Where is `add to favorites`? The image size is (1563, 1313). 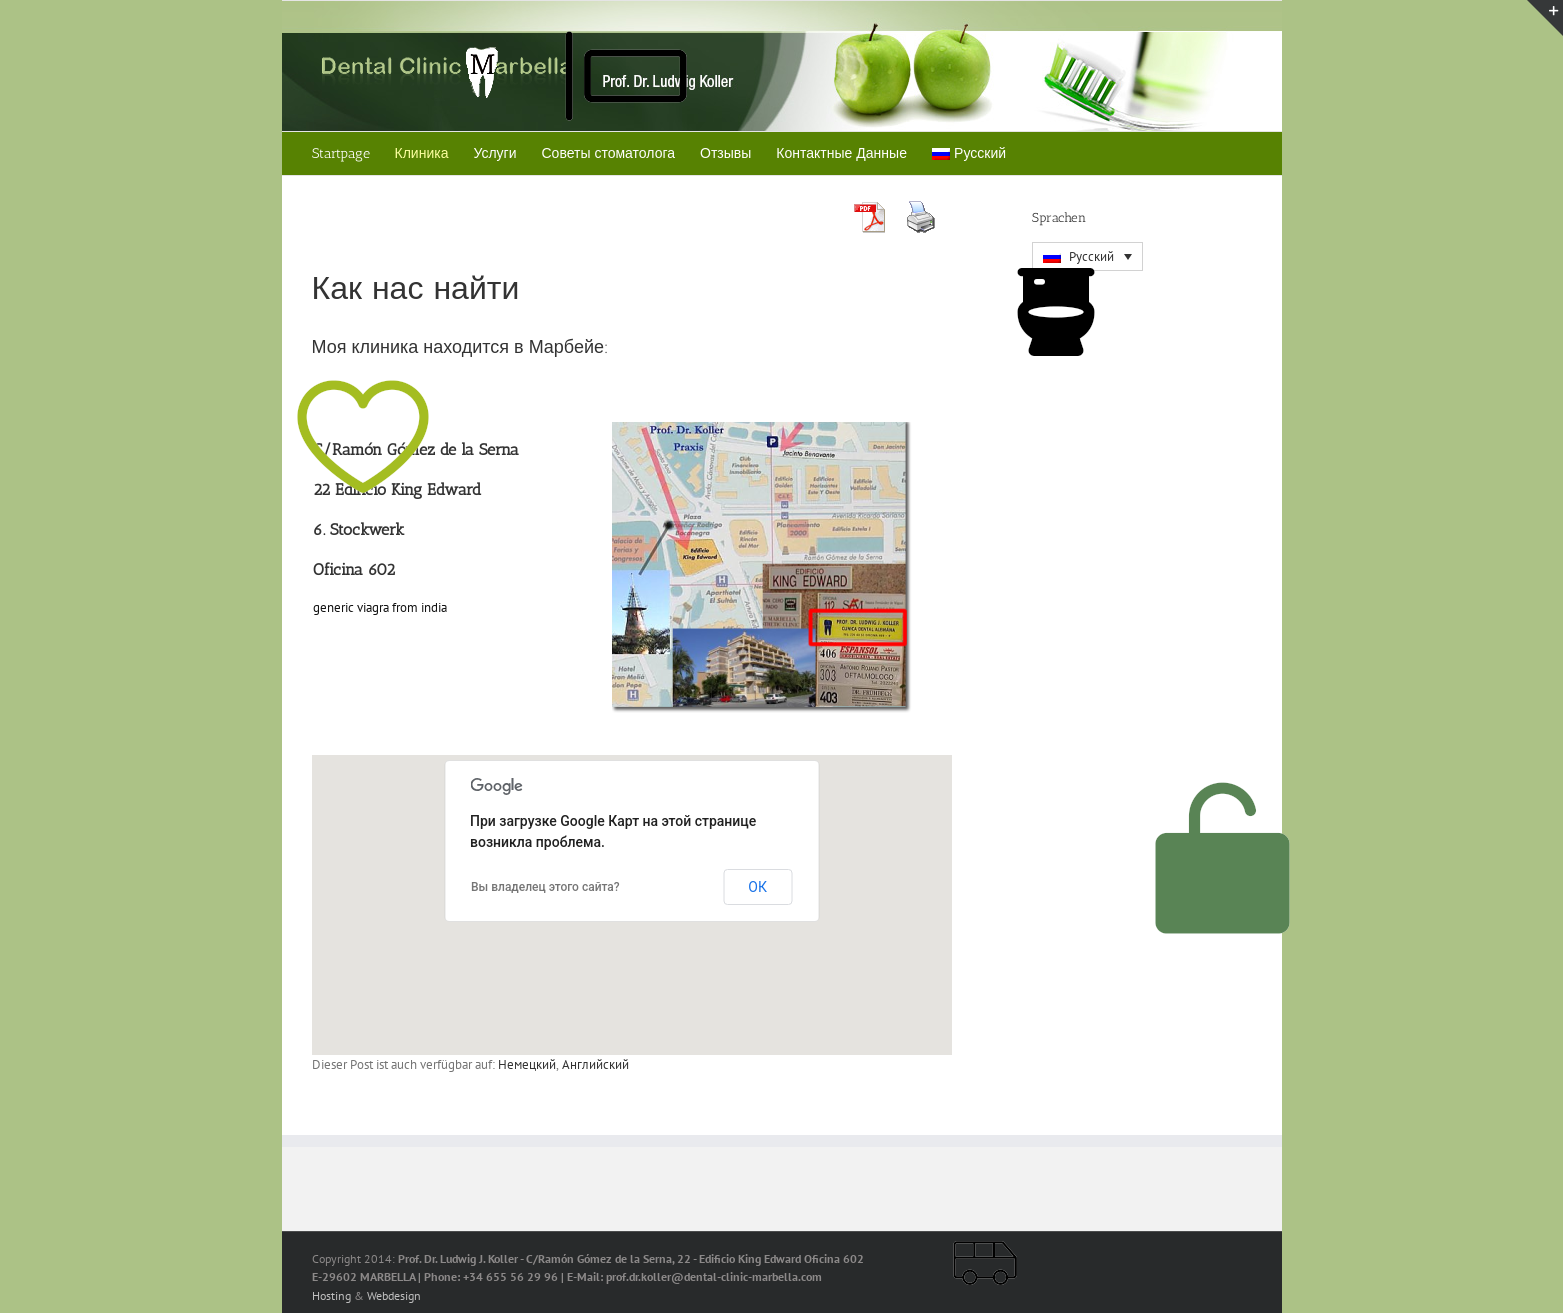 add to favorites is located at coordinates (363, 432).